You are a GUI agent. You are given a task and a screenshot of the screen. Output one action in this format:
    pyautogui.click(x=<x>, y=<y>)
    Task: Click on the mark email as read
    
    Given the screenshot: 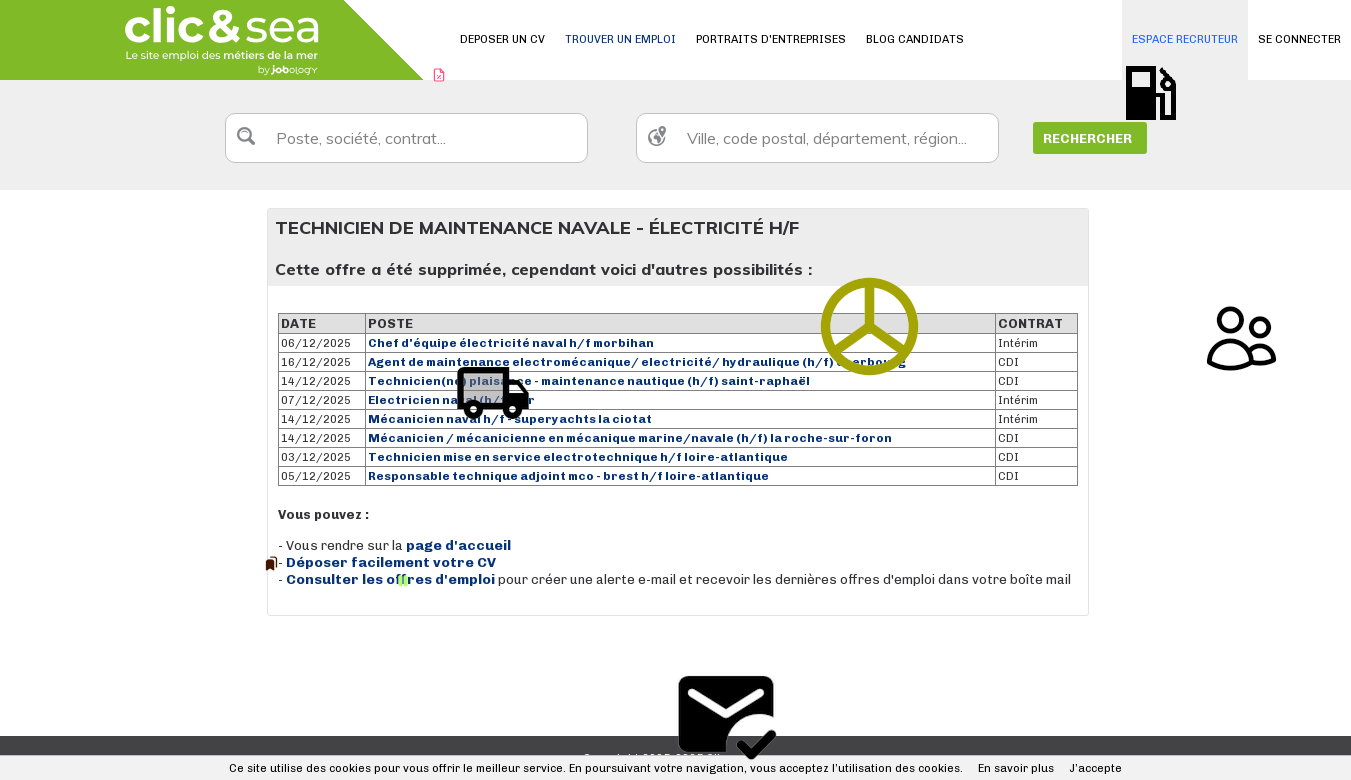 What is the action you would take?
    pyautogui.click(x=726, y=714)
    